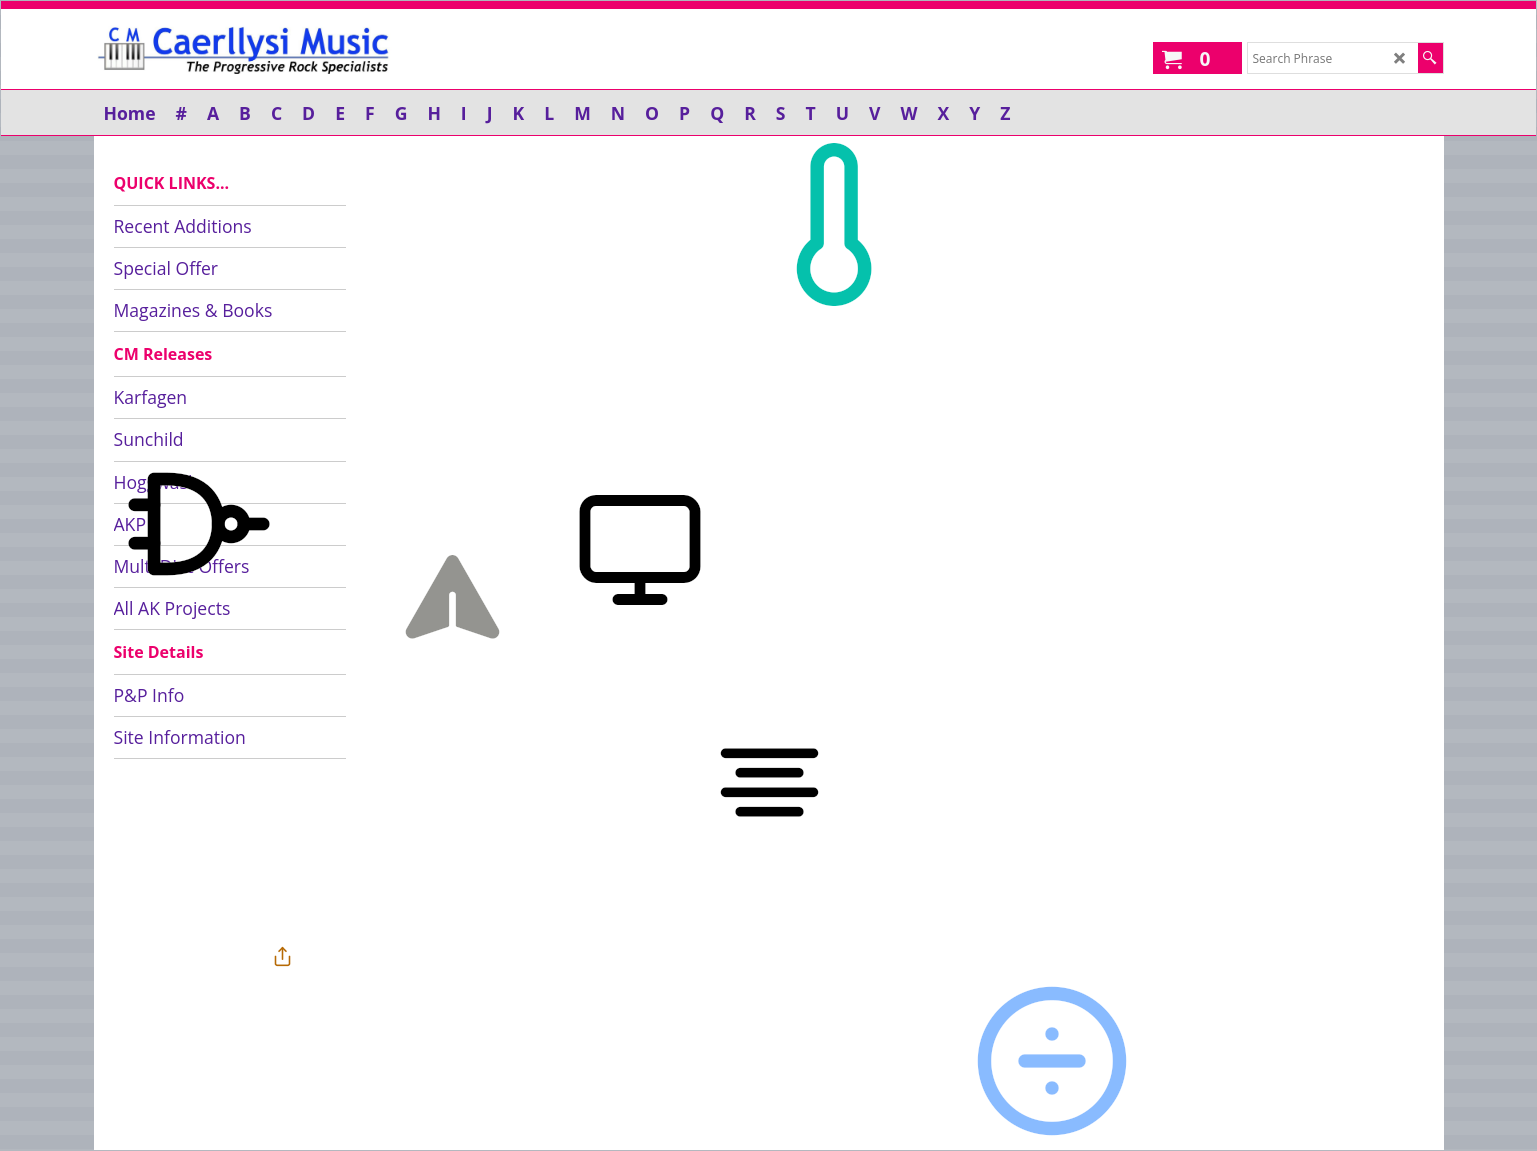  What do you see at coordinates (282, 956) in the screenshot?
I see `share content to another app or platform` at bounding box center [282, 956].